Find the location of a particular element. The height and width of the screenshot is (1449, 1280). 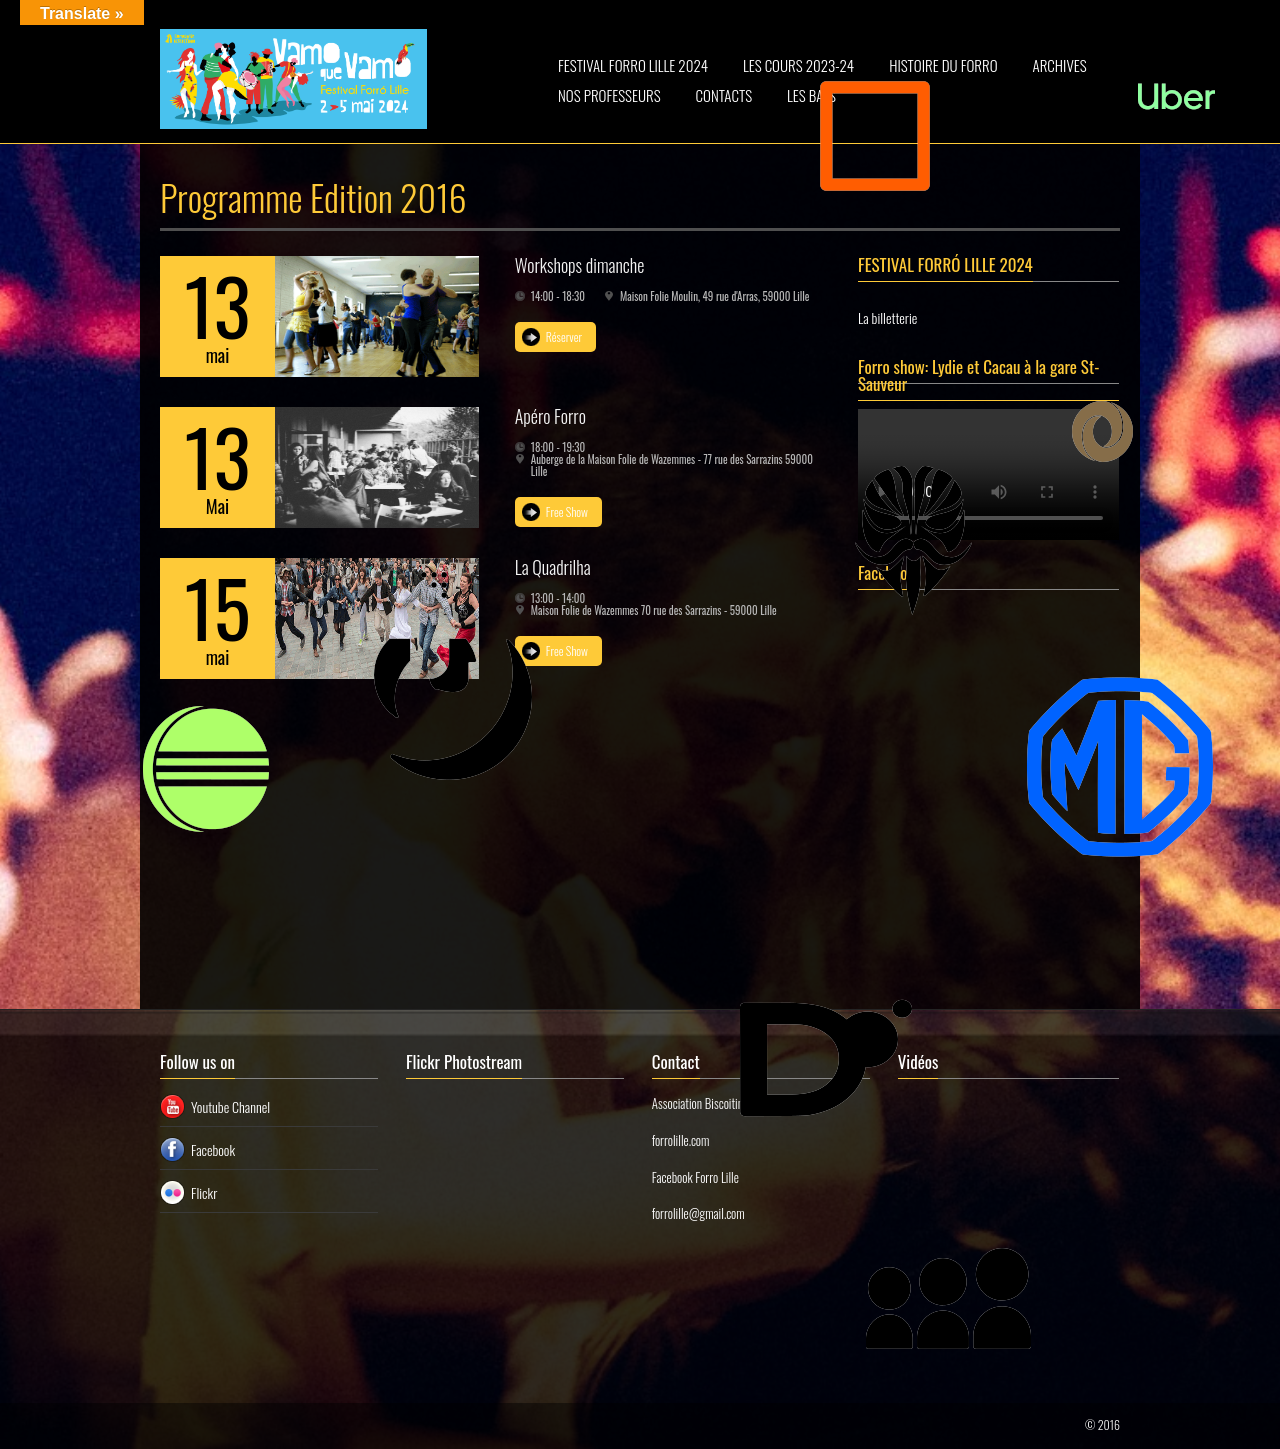

visit genius lyrics website is located at coordinates (453, 709).